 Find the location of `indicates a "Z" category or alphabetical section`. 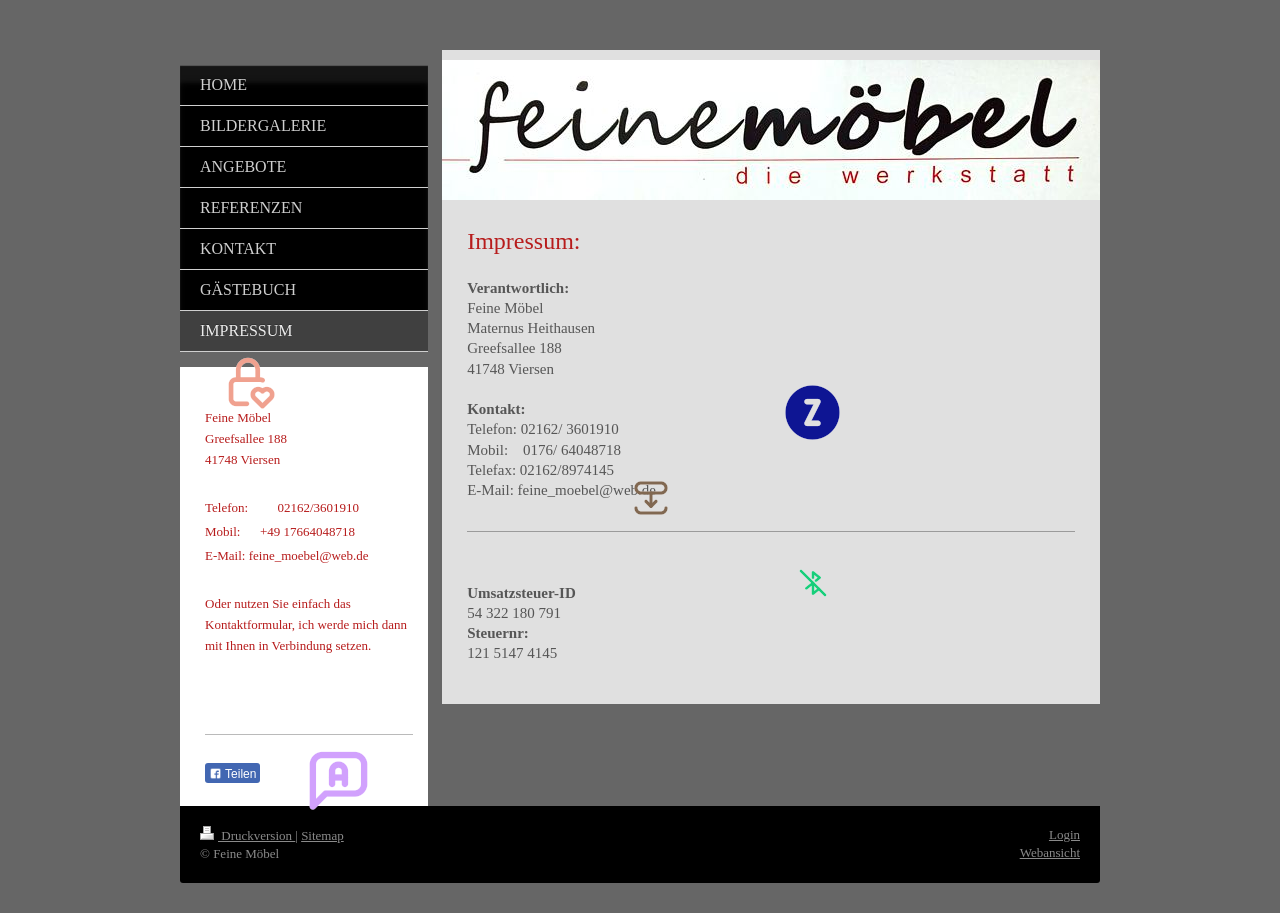

indicates a "Z" category or alphabetical section is located at coordinates (812, 412).